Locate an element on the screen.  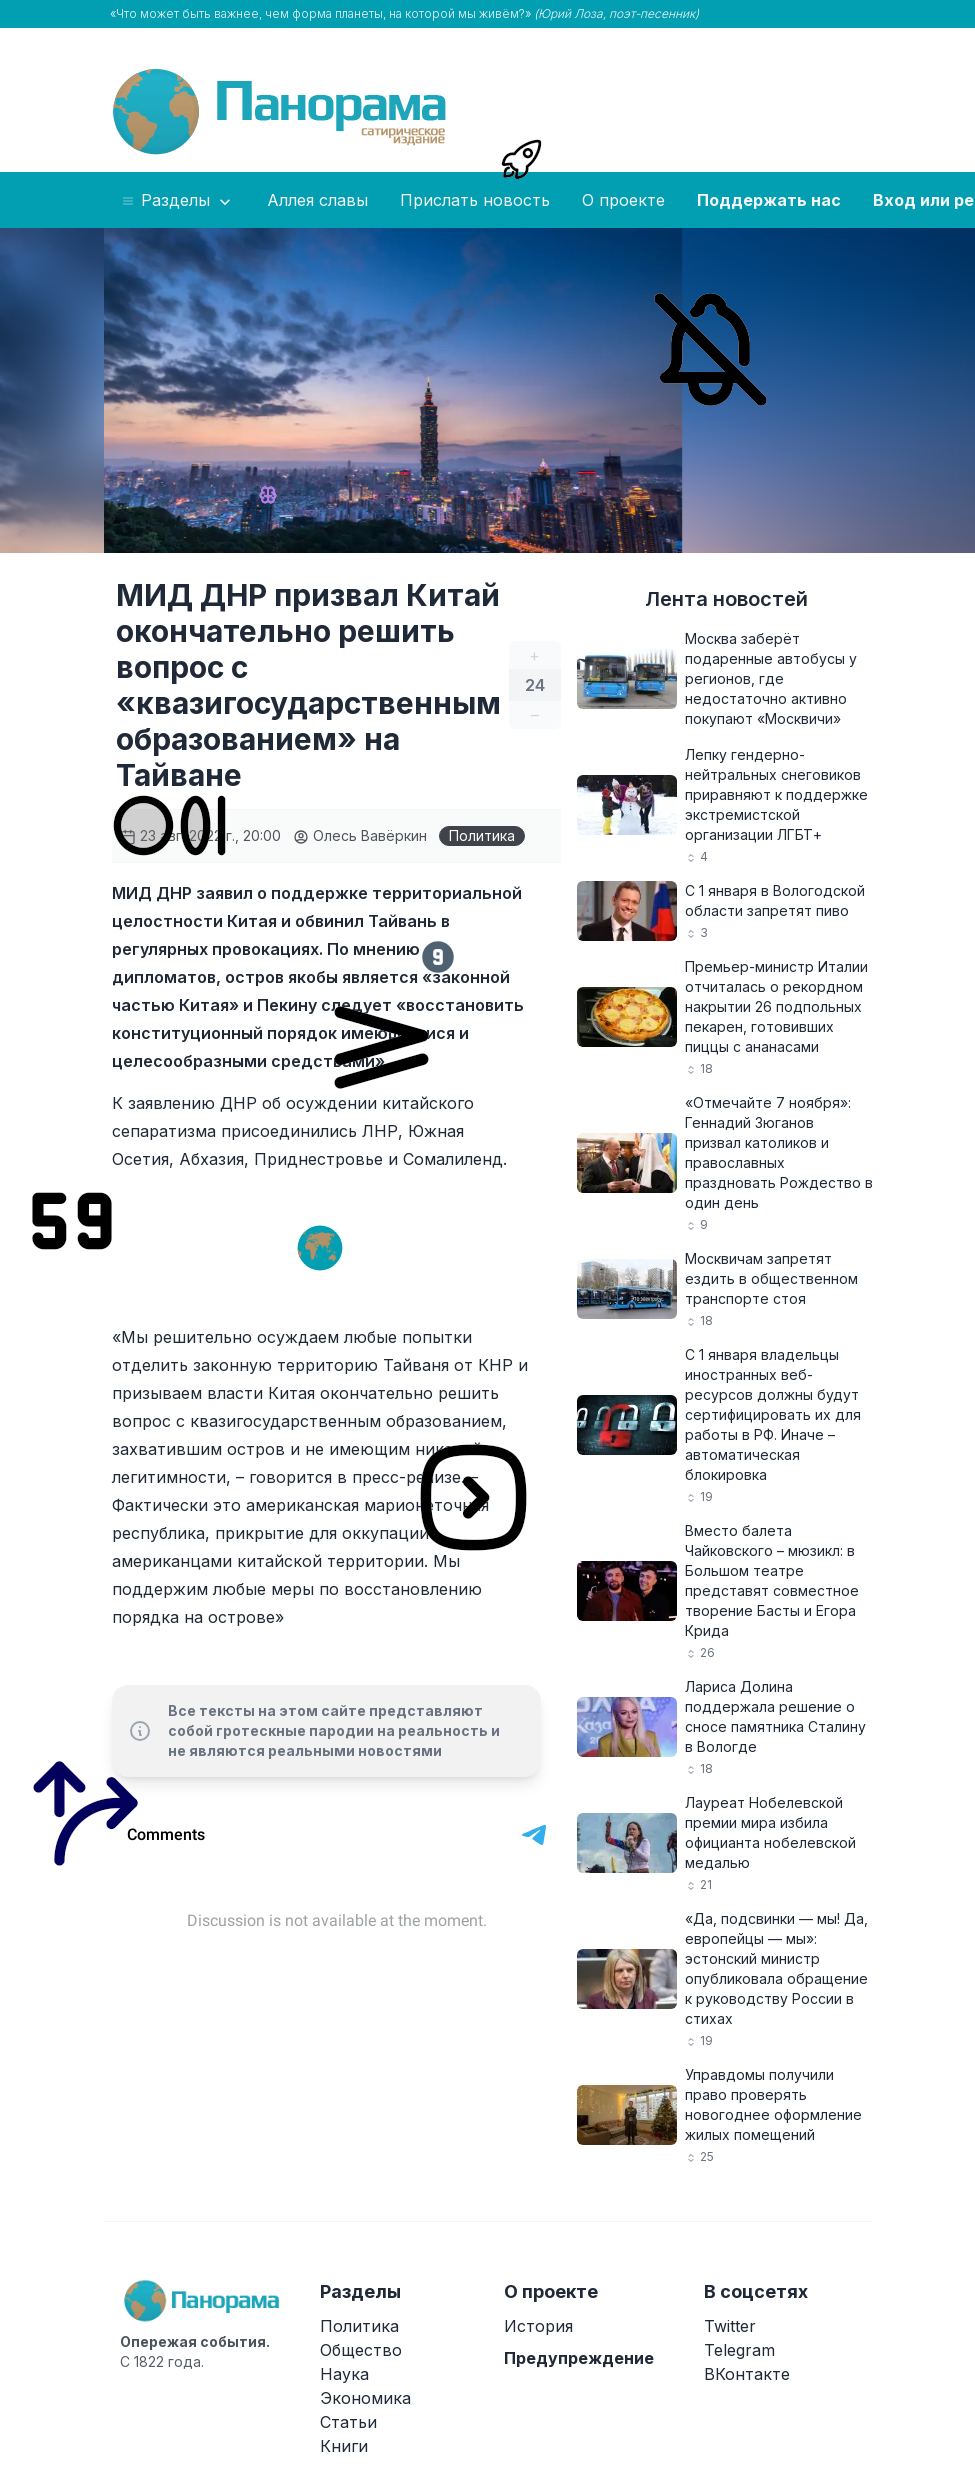
indicates item number 9 in a numbered list or sequence is located at coordinates (438, 957).